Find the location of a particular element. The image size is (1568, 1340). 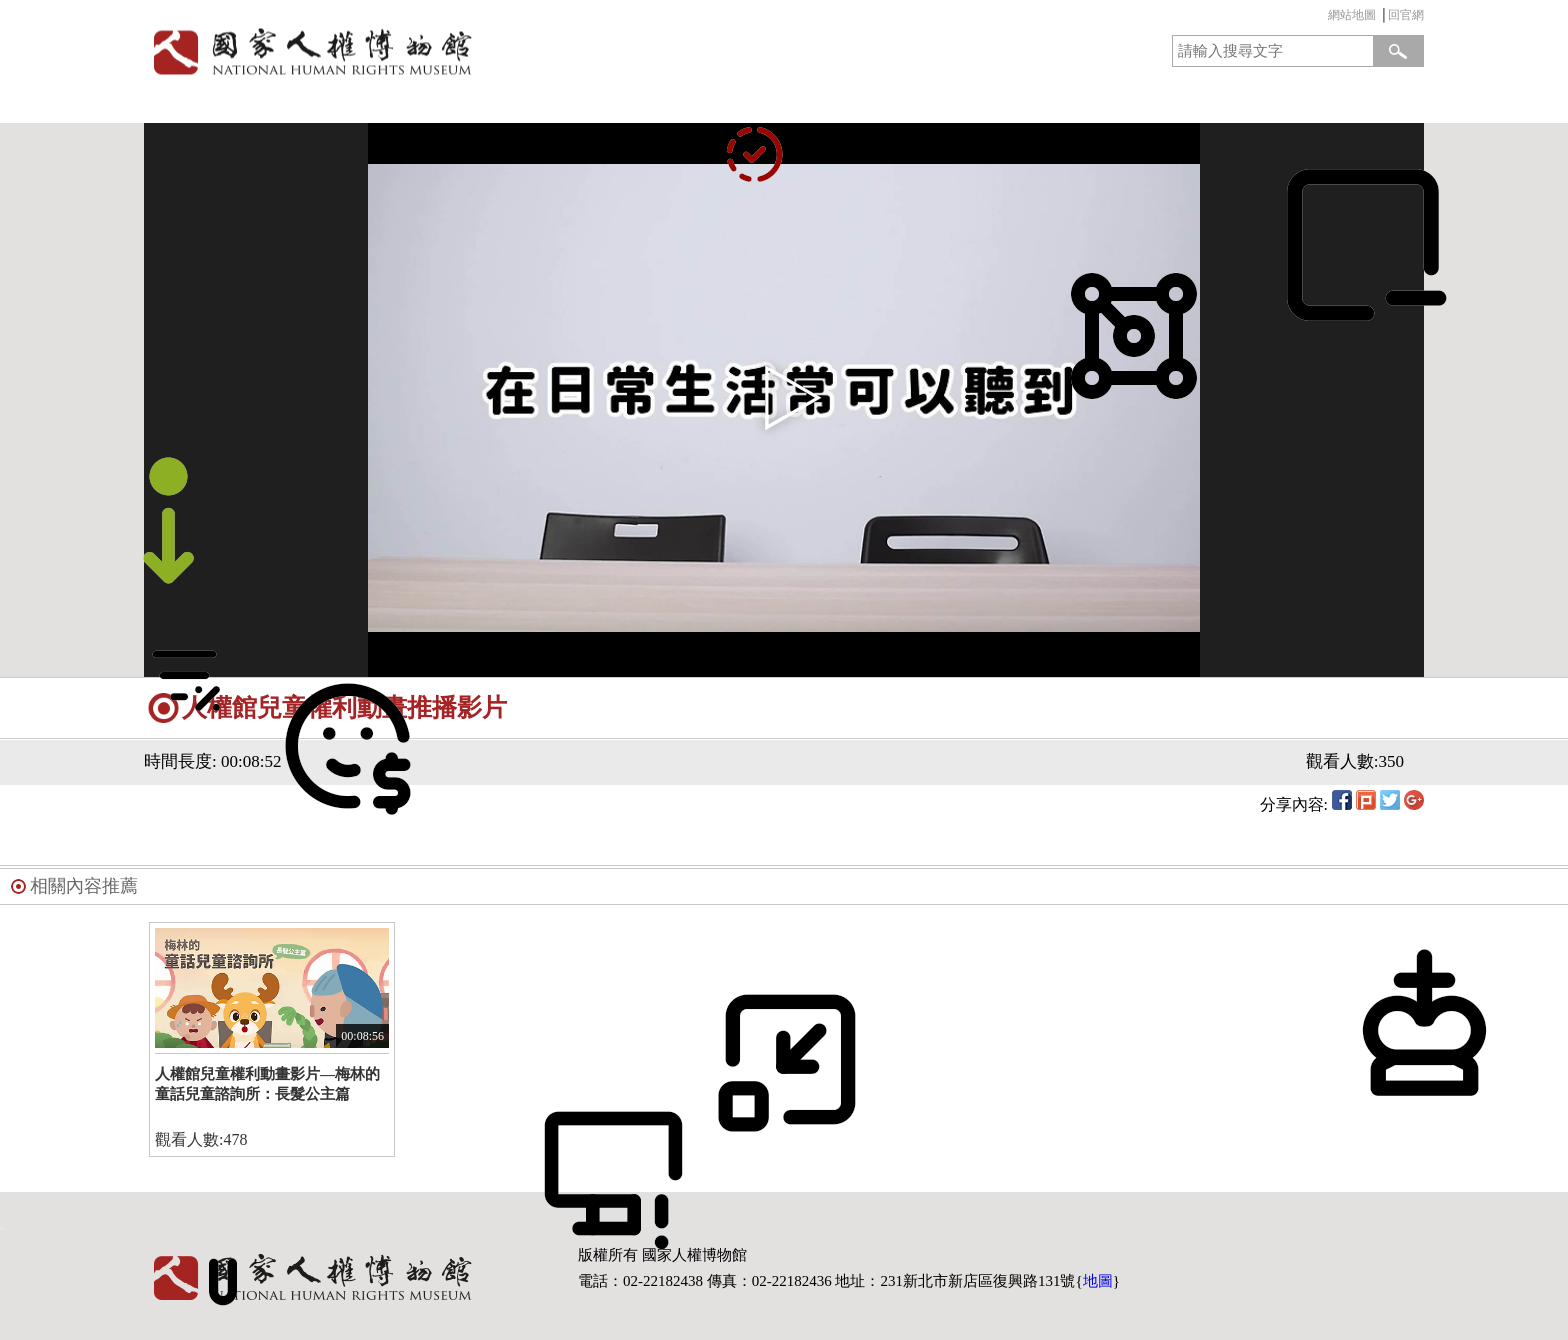

move item down in a list is located at coordinates (168, 520).